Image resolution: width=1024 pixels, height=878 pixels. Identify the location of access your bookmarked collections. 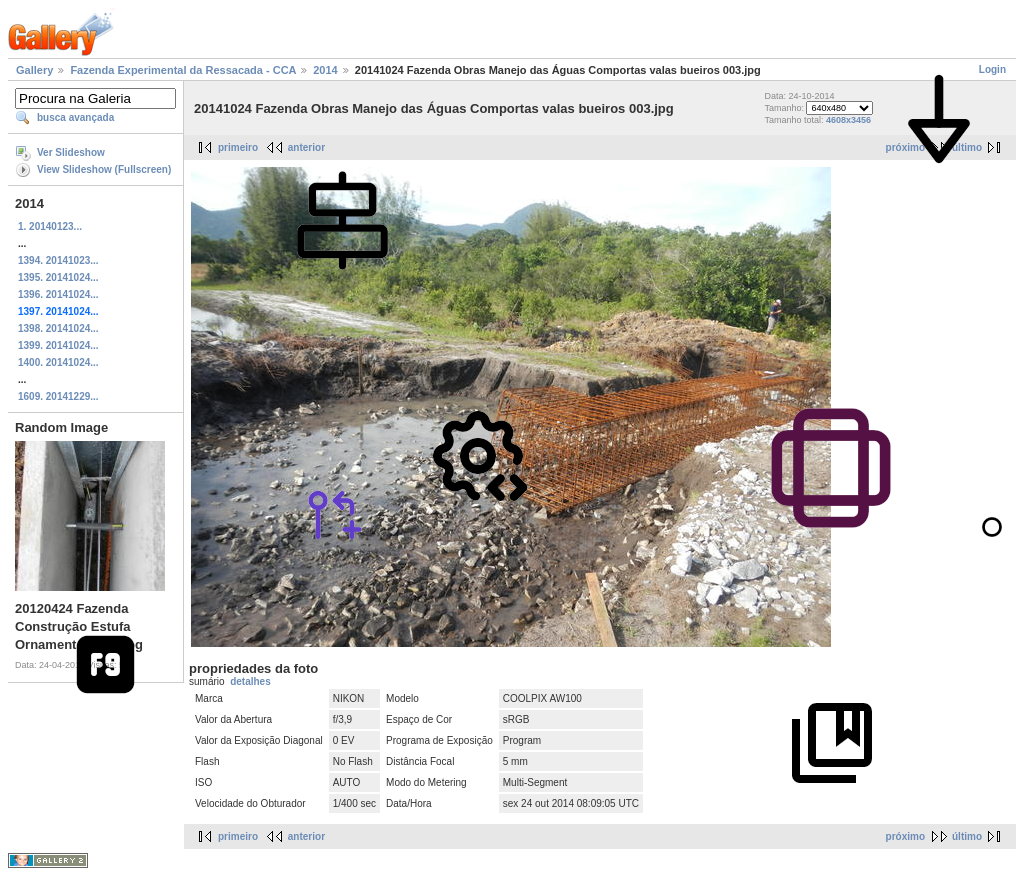
(832, 743).